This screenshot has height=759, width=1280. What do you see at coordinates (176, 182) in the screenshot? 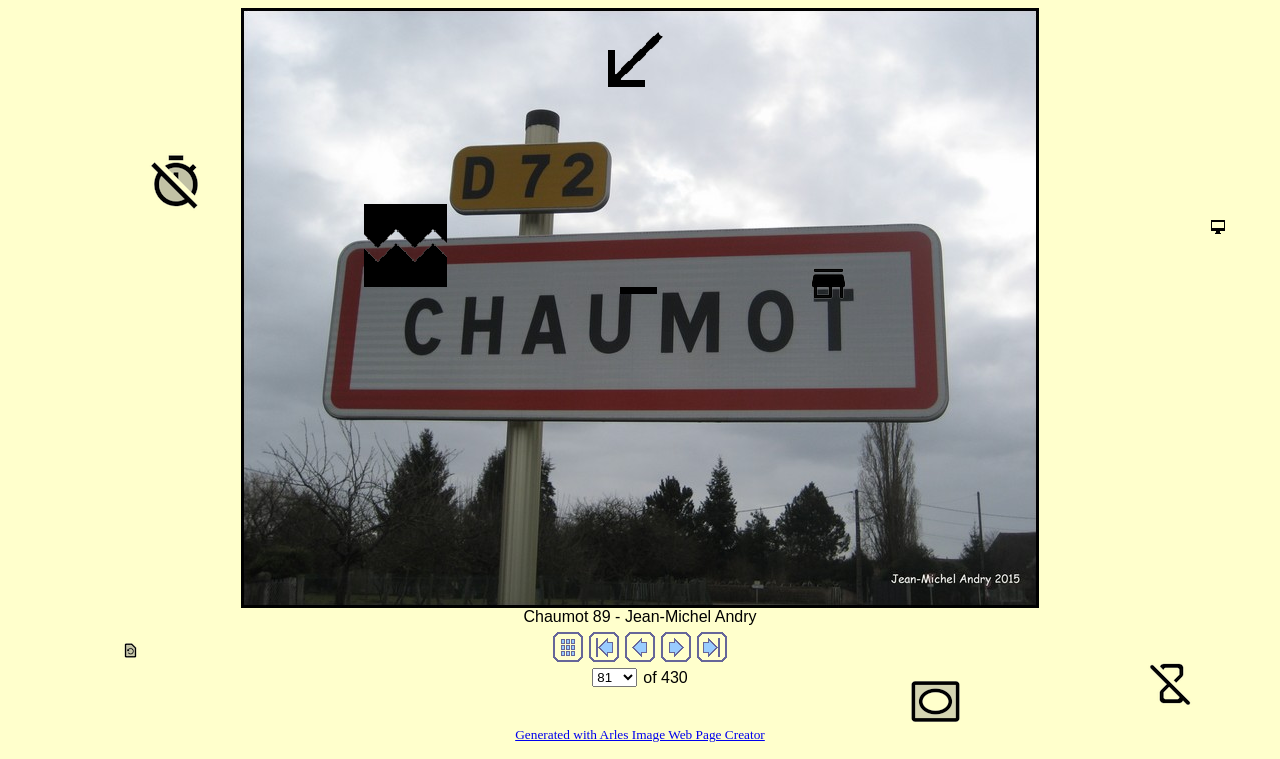
I see `timer is disabled or inactive` at bounding box center [176, 182].